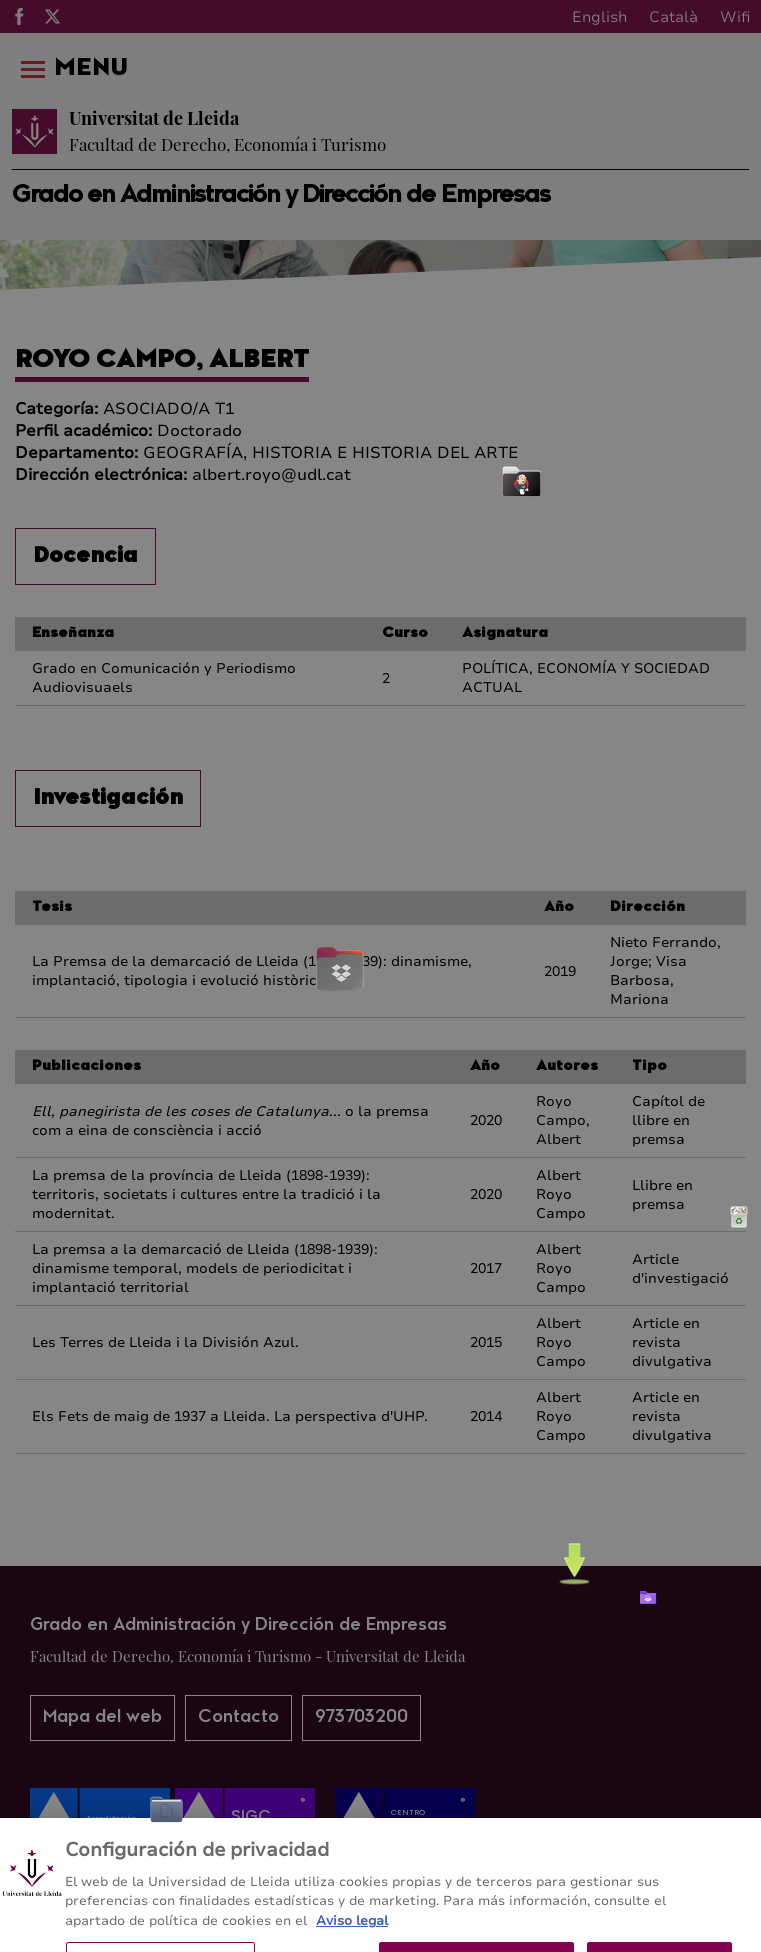  Describe the element at coordinates (574, 1561) in the screenshot. I see `save the current document` at that location.